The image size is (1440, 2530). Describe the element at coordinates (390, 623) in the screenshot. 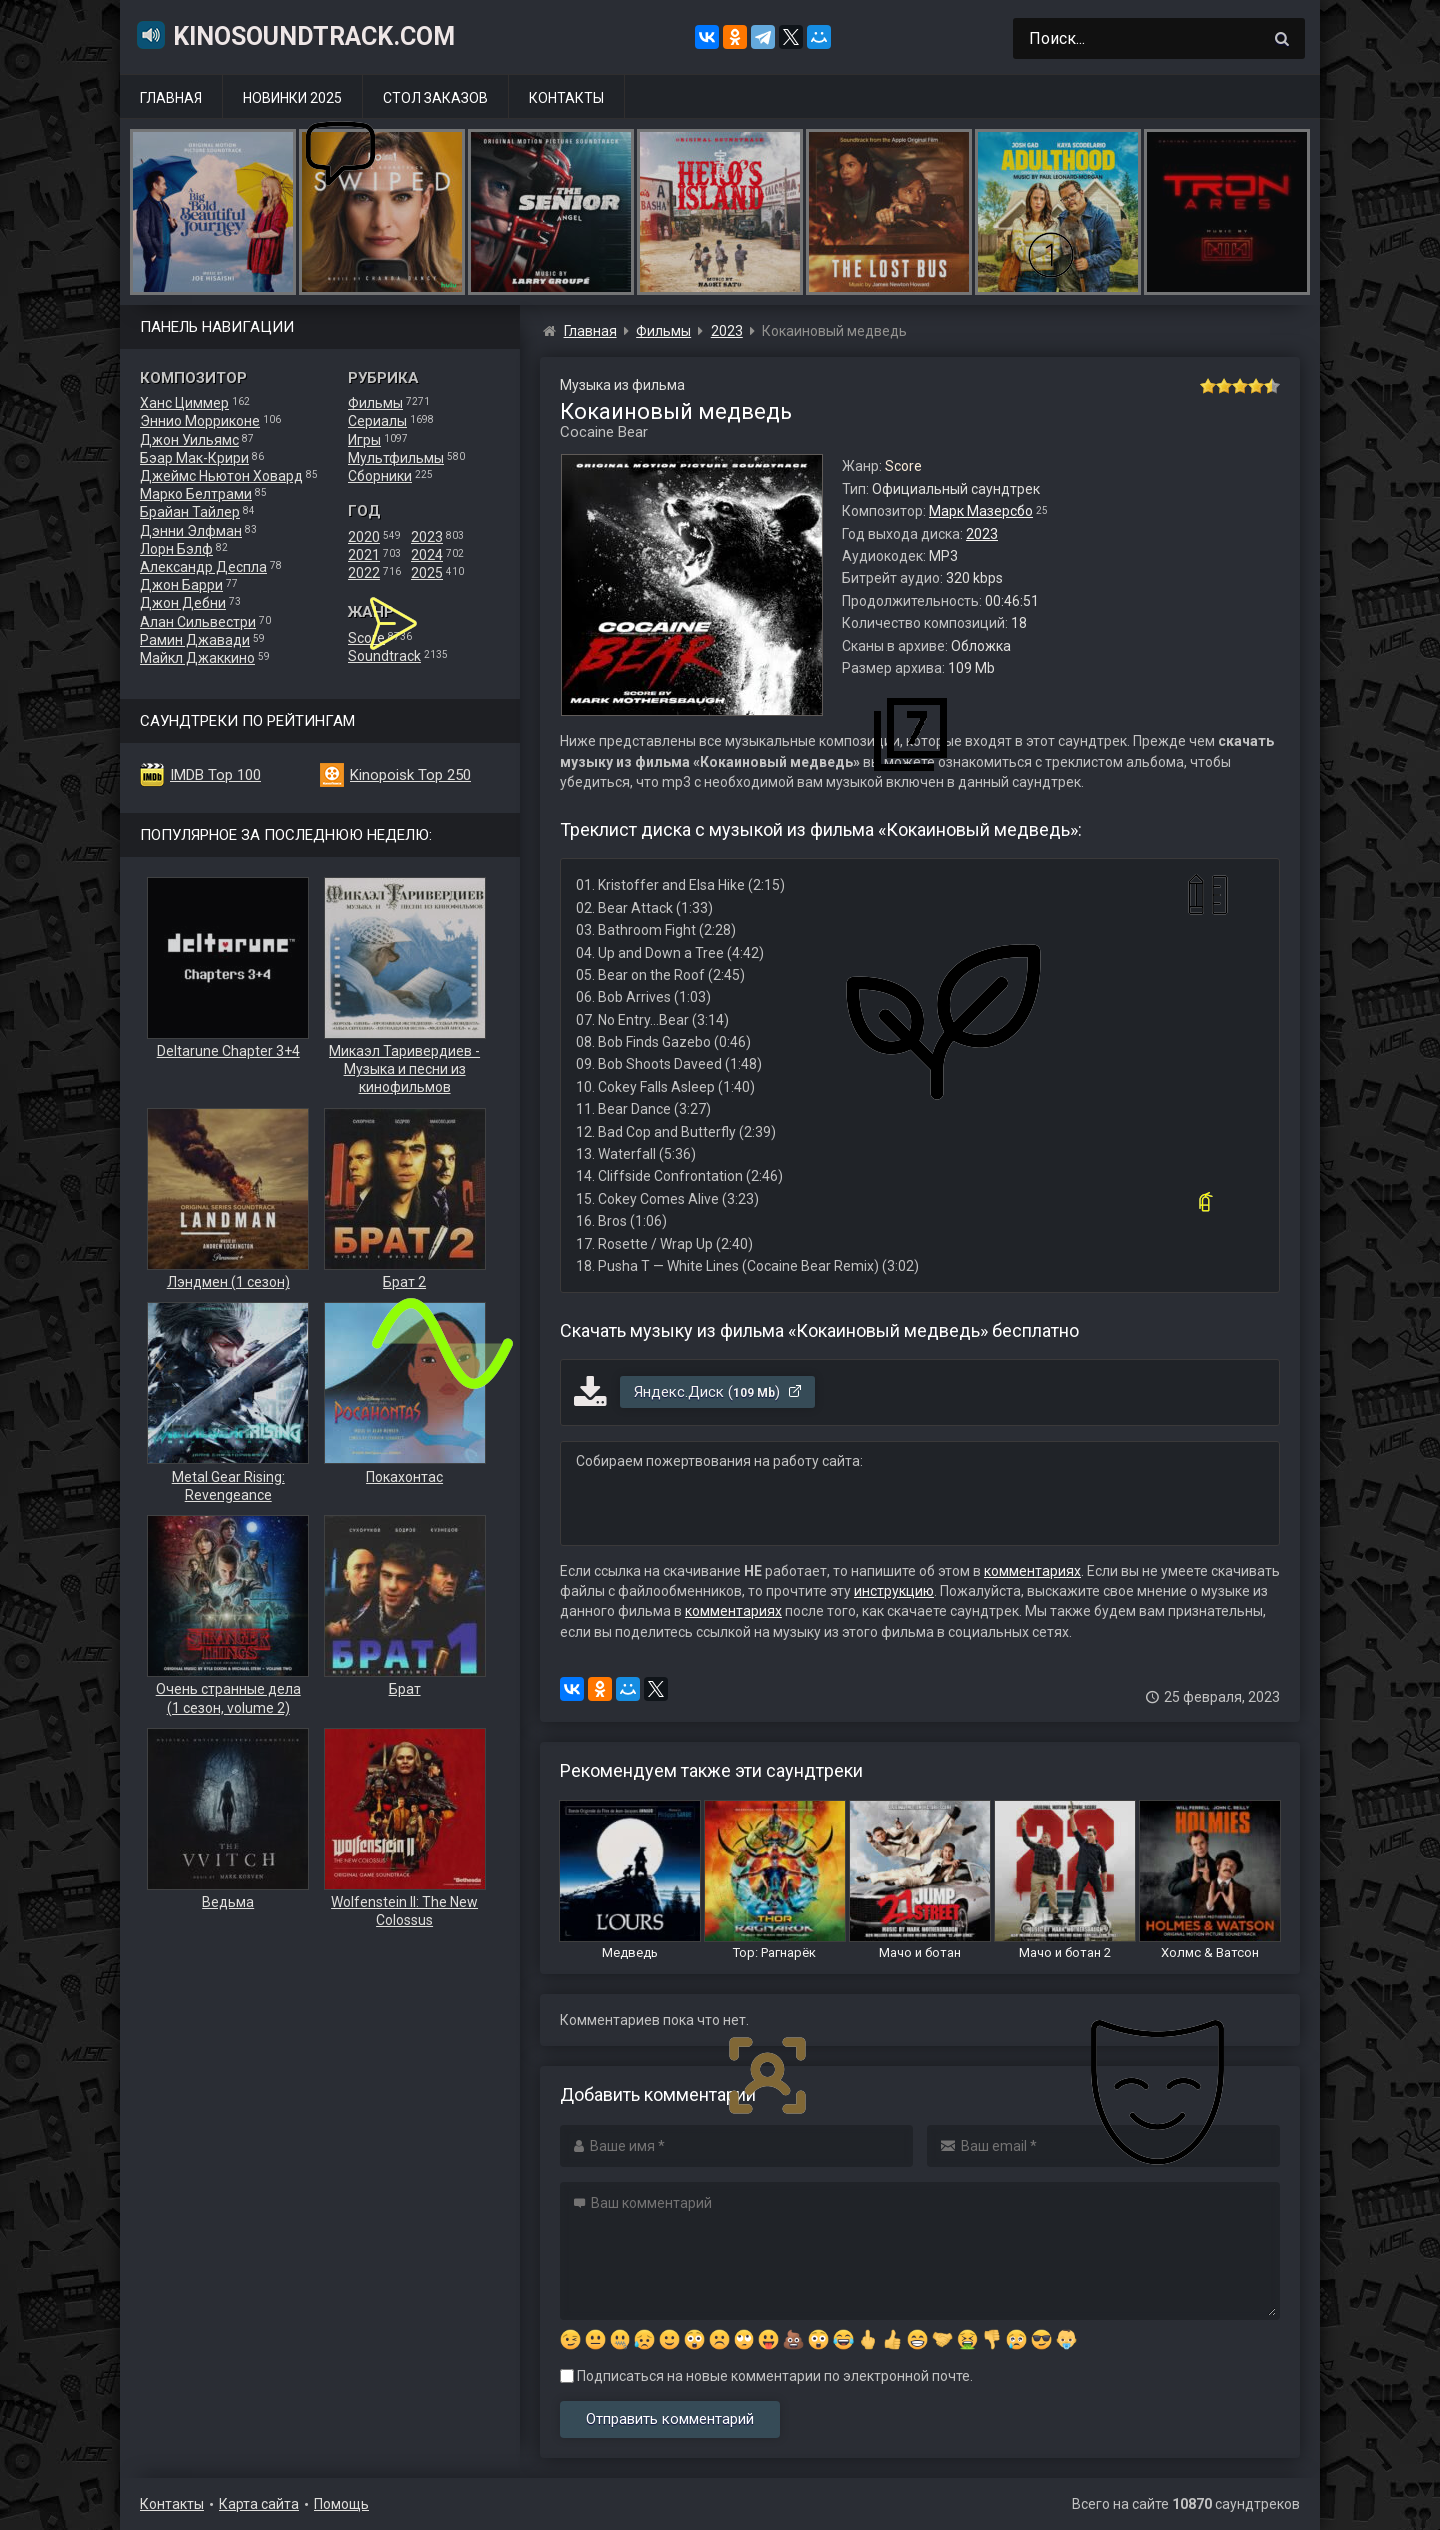

I see `send a message` at that location.